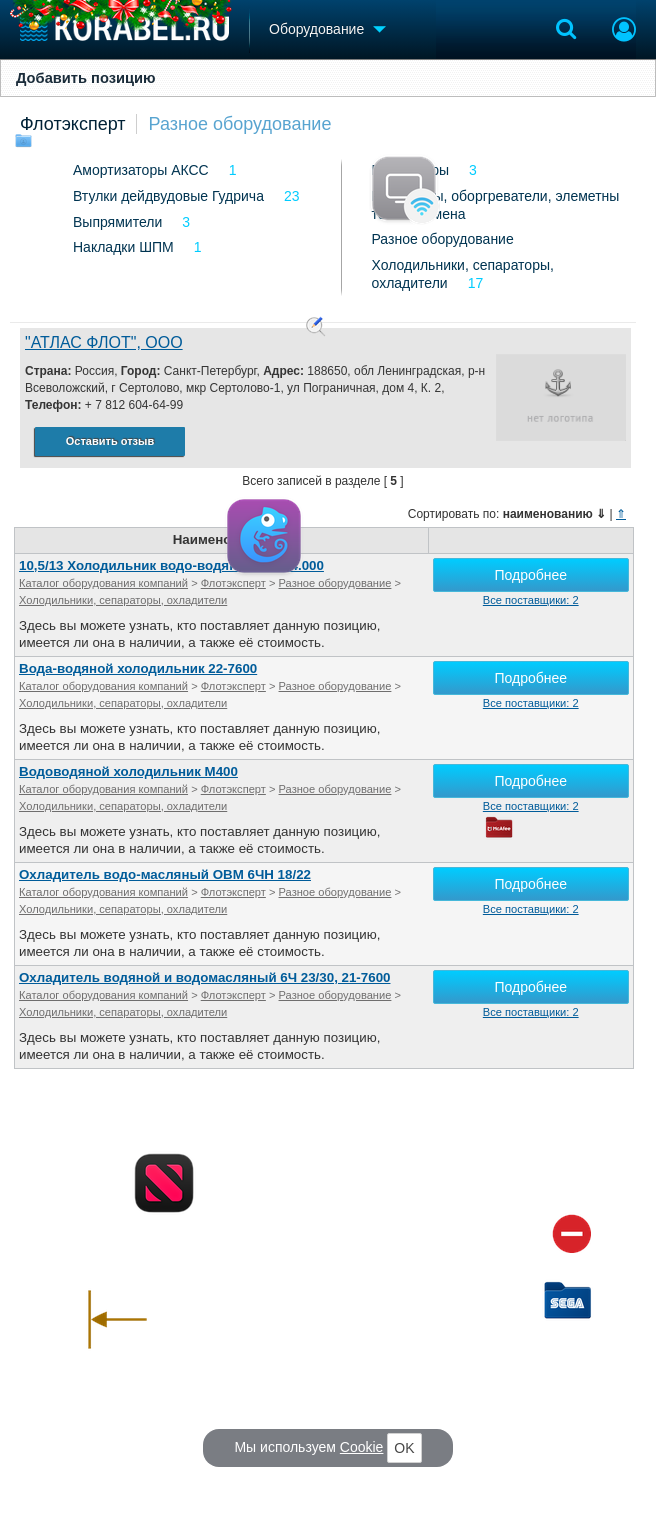 This screenshot has height=1513, width=656. Describe the element at coordinates (264, 536) in the screenshot. I see `open gns3 network simulation software` at that location.